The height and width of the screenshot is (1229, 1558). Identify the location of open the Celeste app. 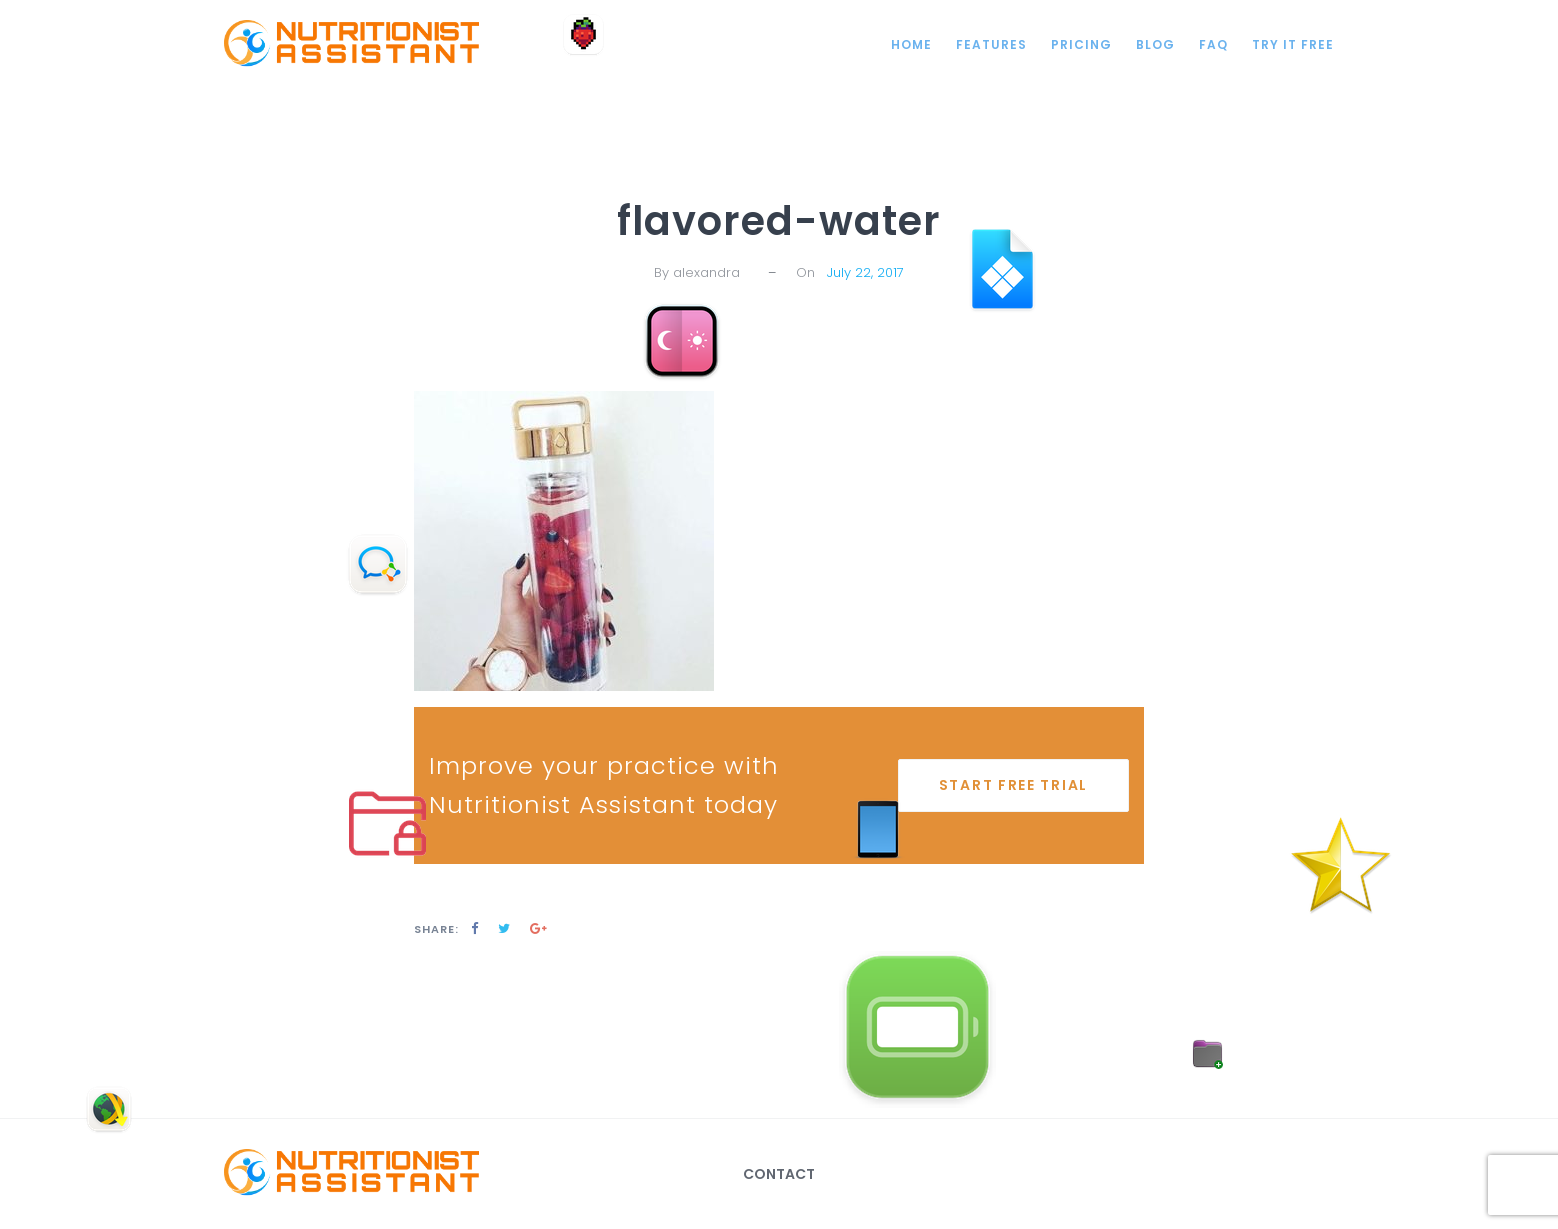
(583, 34).